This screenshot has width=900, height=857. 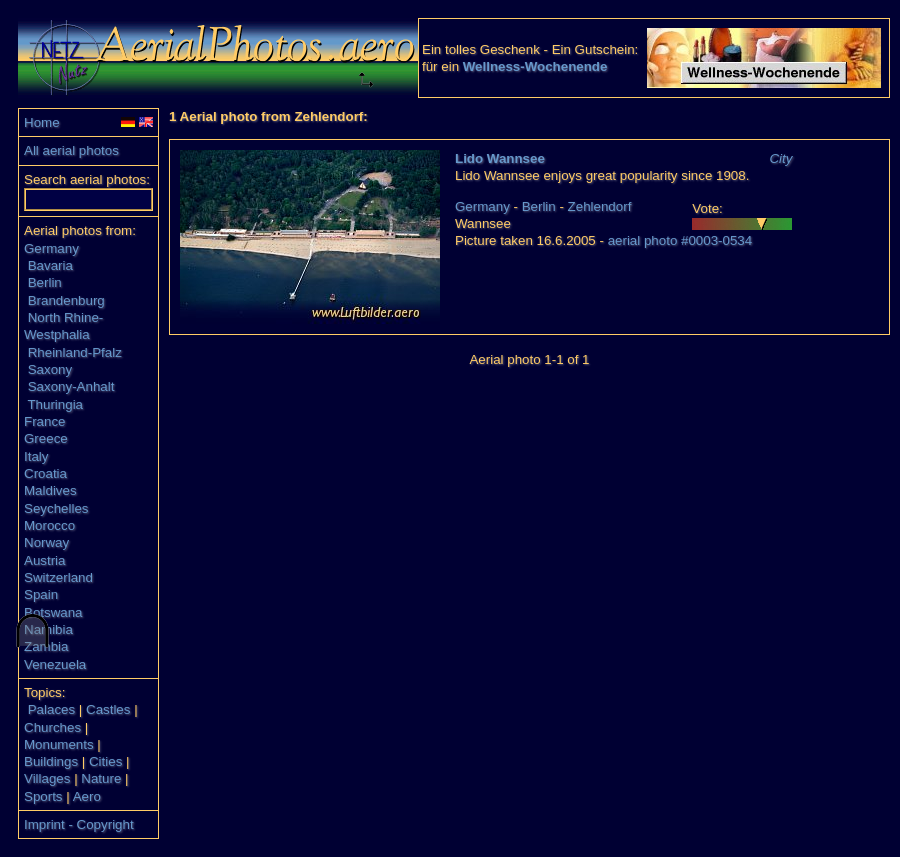 What do you see at coordinates (32, 631) in the screenshot?
I see `represents set intersection in data operations` at bounding box center [32, 631].